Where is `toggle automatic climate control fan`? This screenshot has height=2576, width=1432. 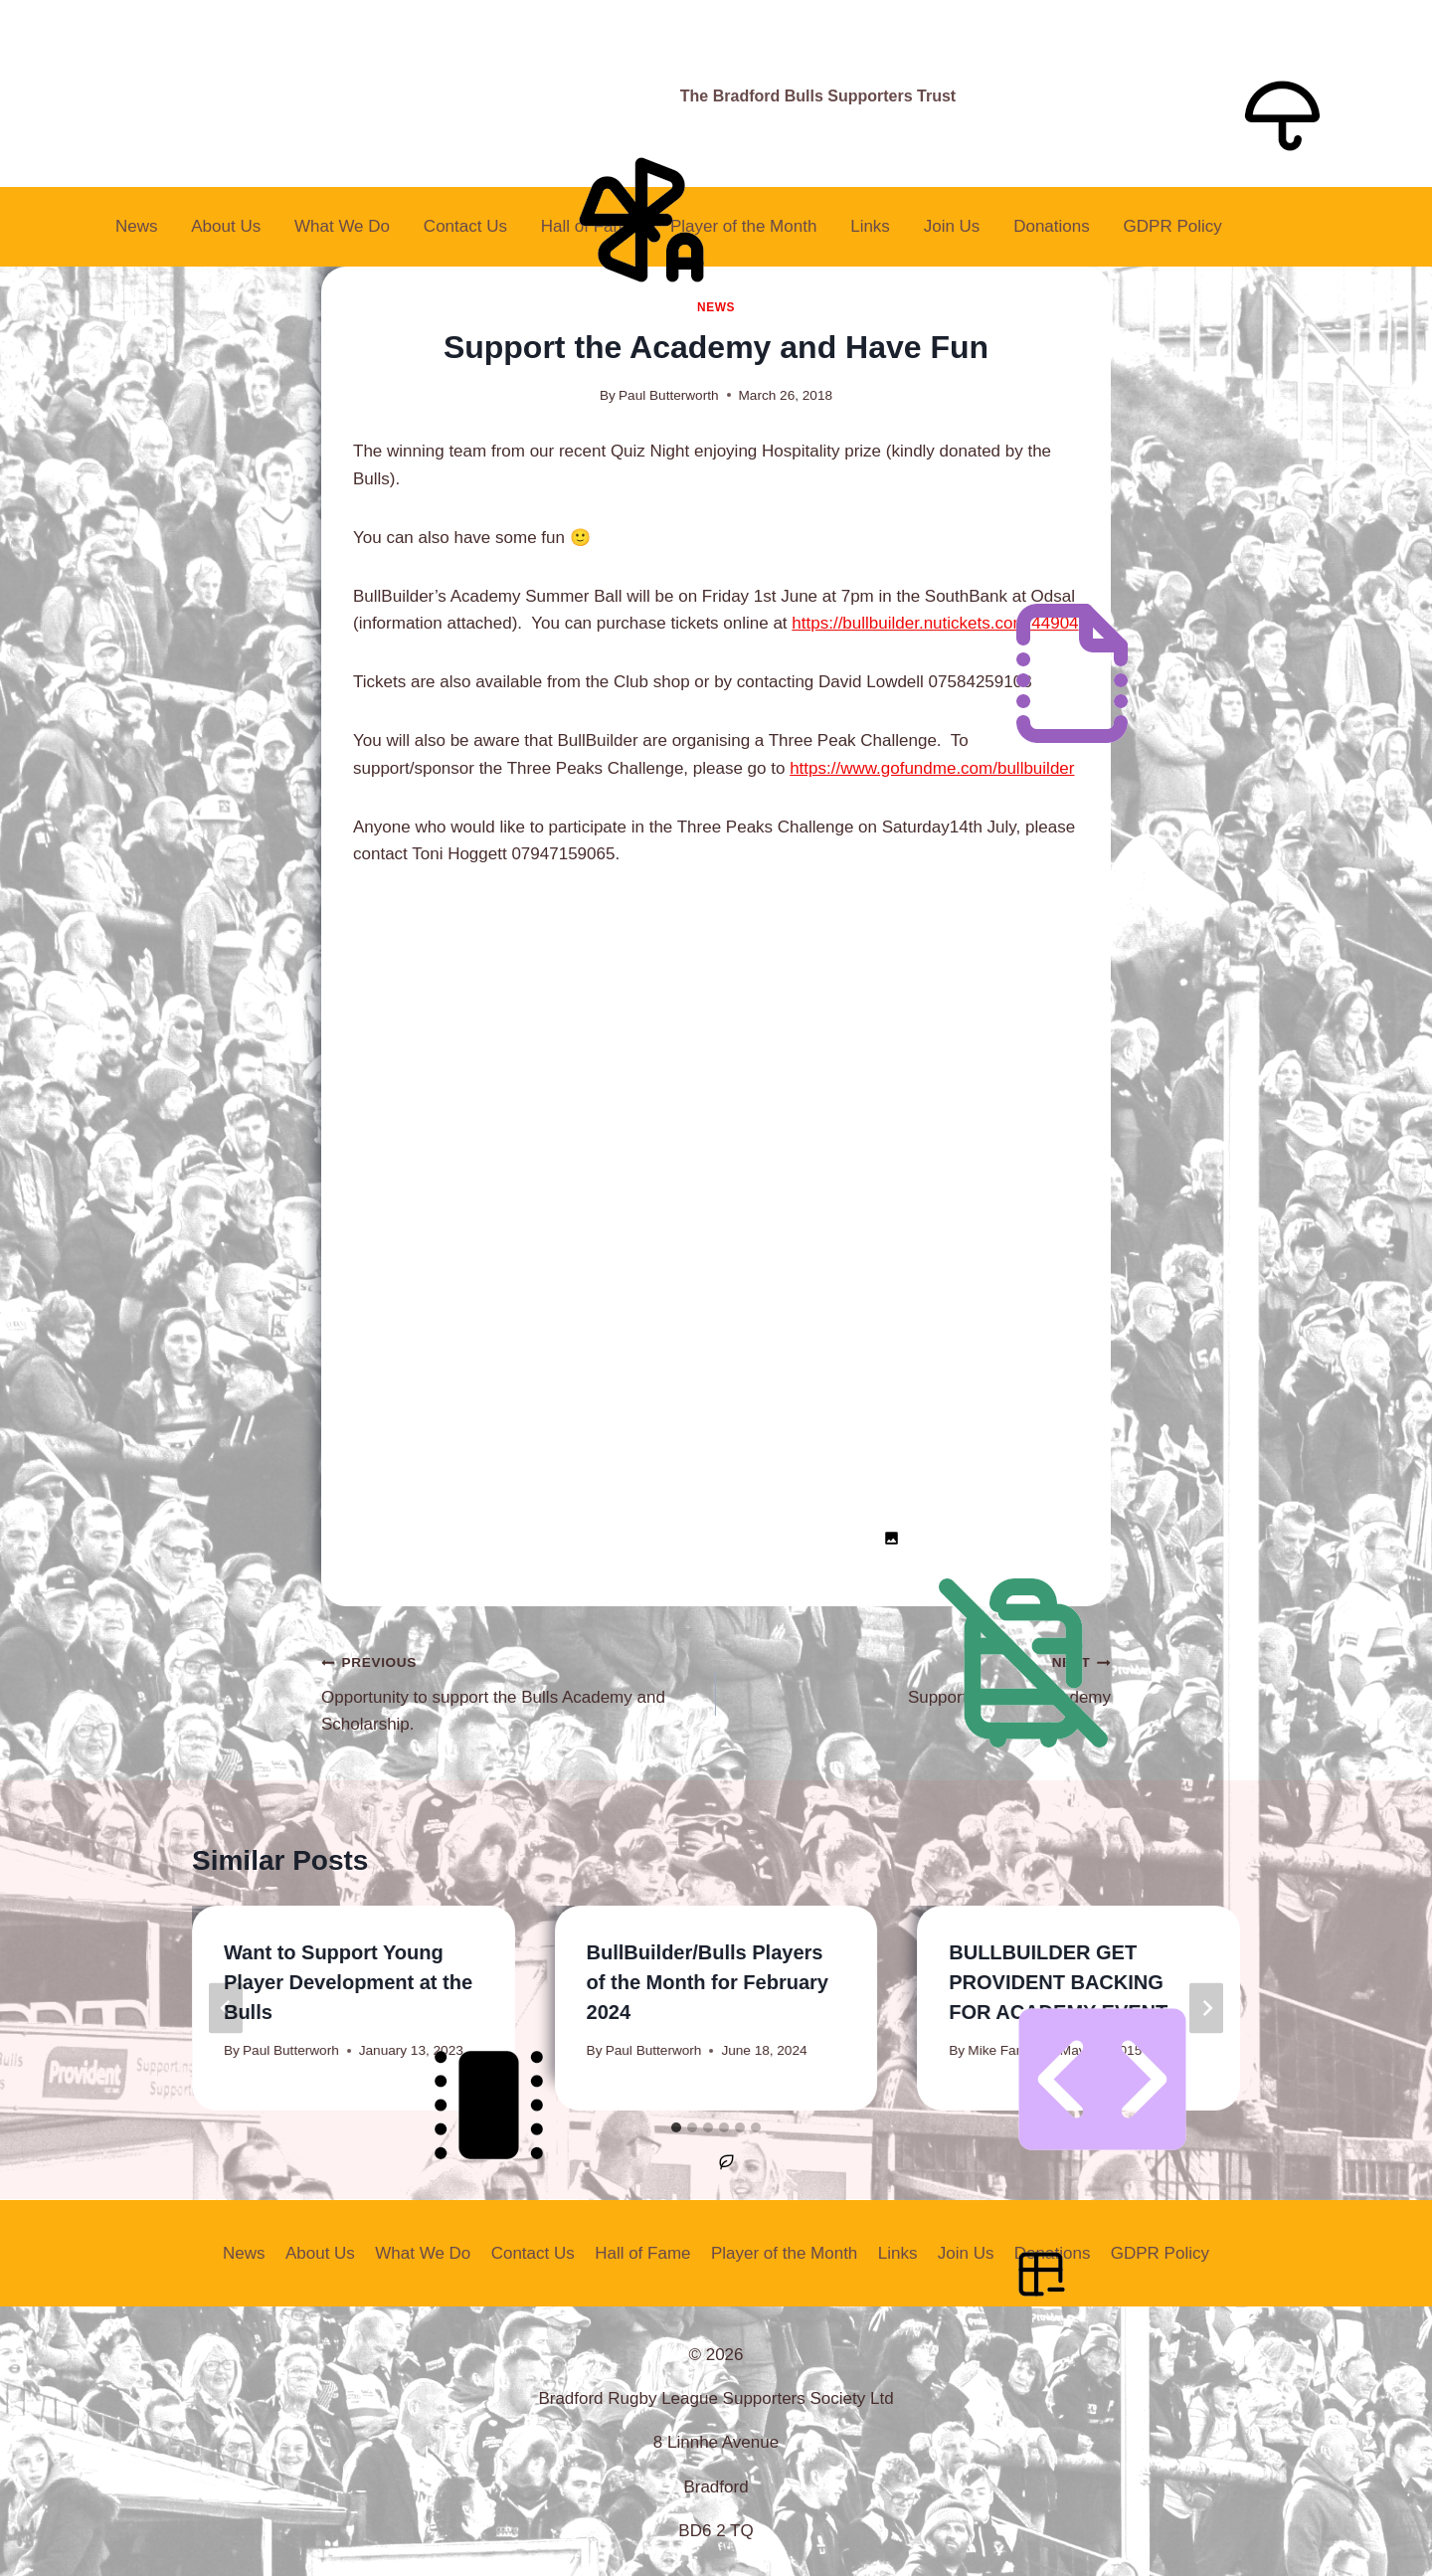 toggle automatic climate control fan is located at coordinates (641, 220).